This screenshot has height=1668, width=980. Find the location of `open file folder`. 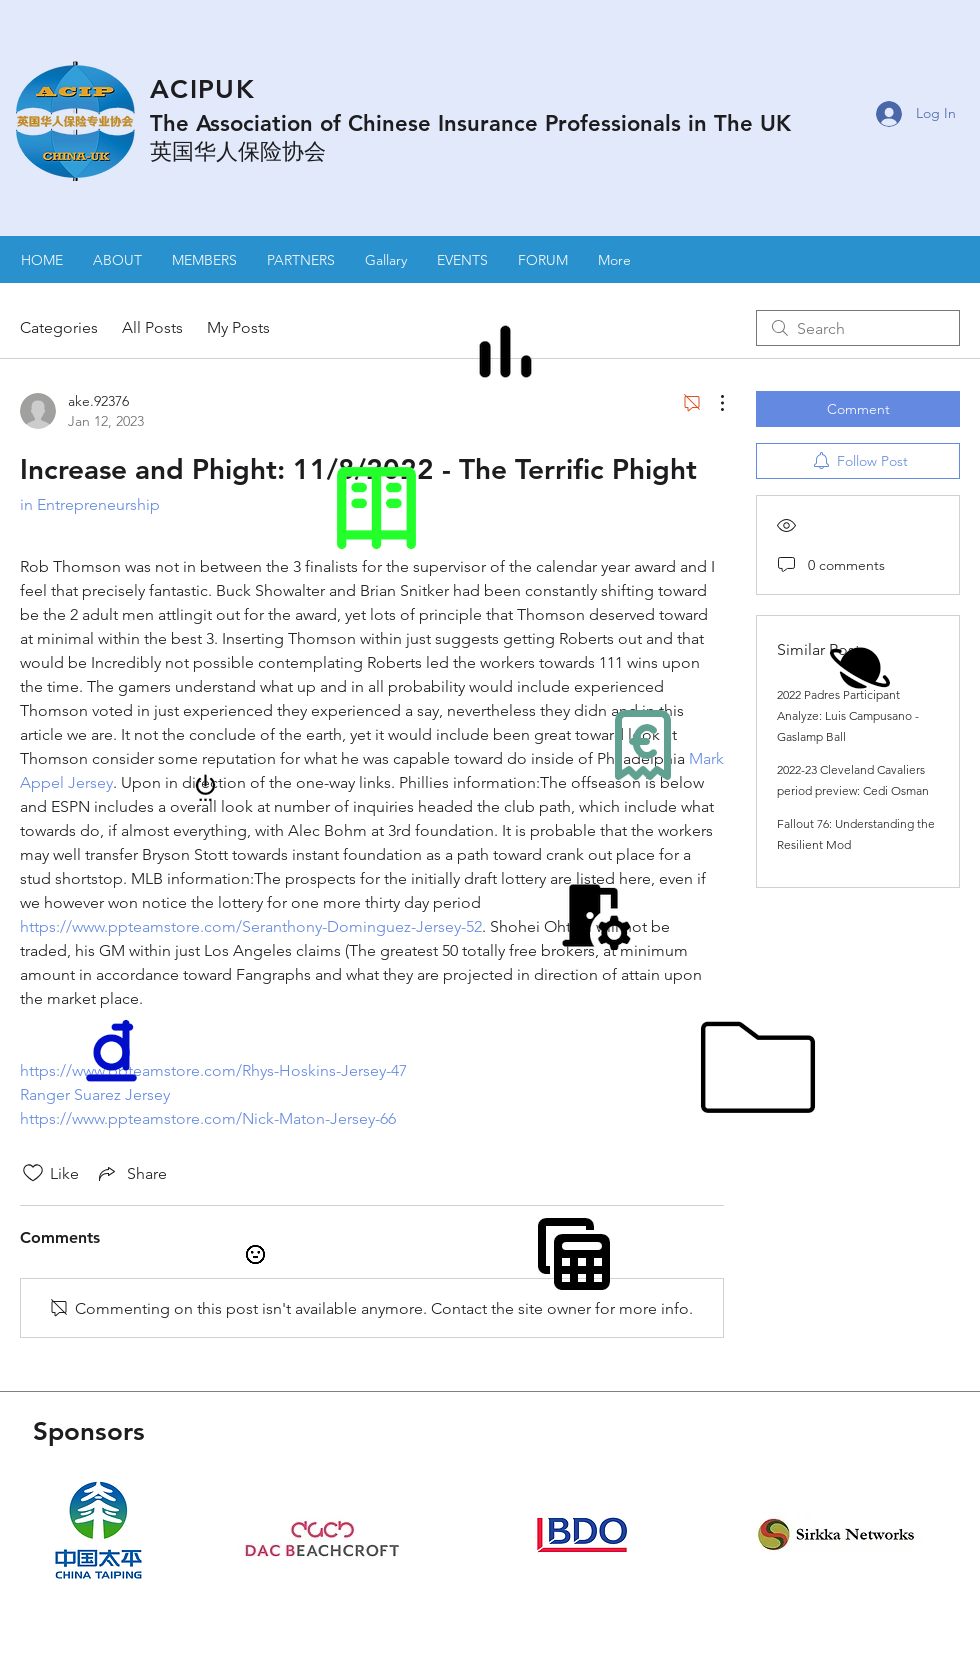

open file folder is located at coordinates (758, 1065).